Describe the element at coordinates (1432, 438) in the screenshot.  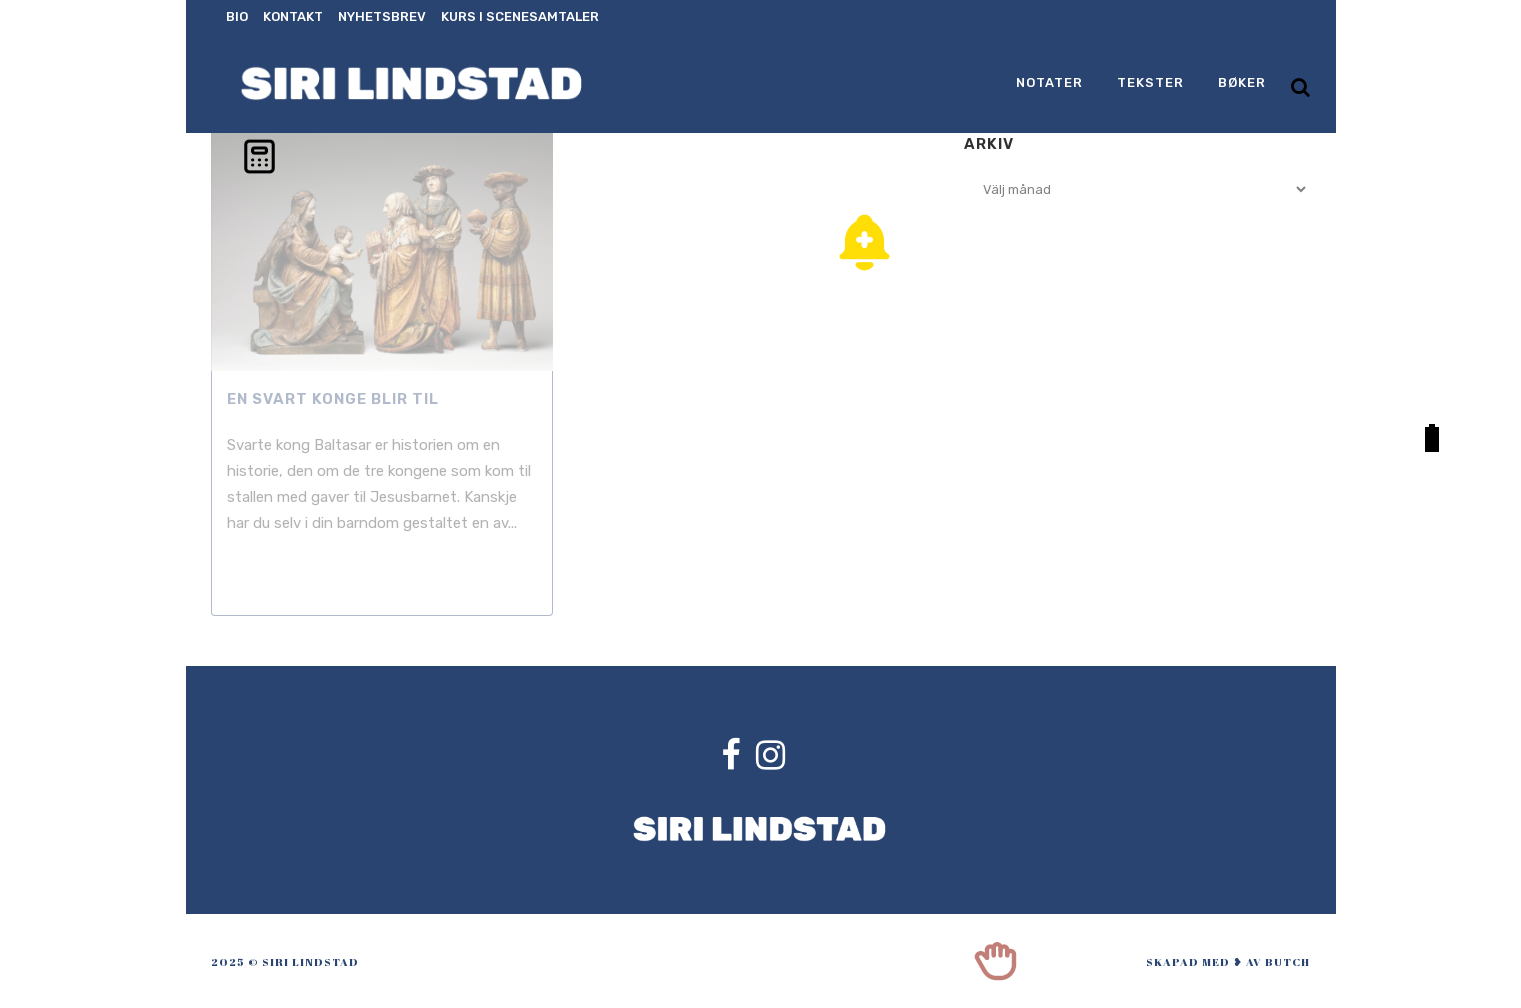
I see `indicates current battery level` at that location.